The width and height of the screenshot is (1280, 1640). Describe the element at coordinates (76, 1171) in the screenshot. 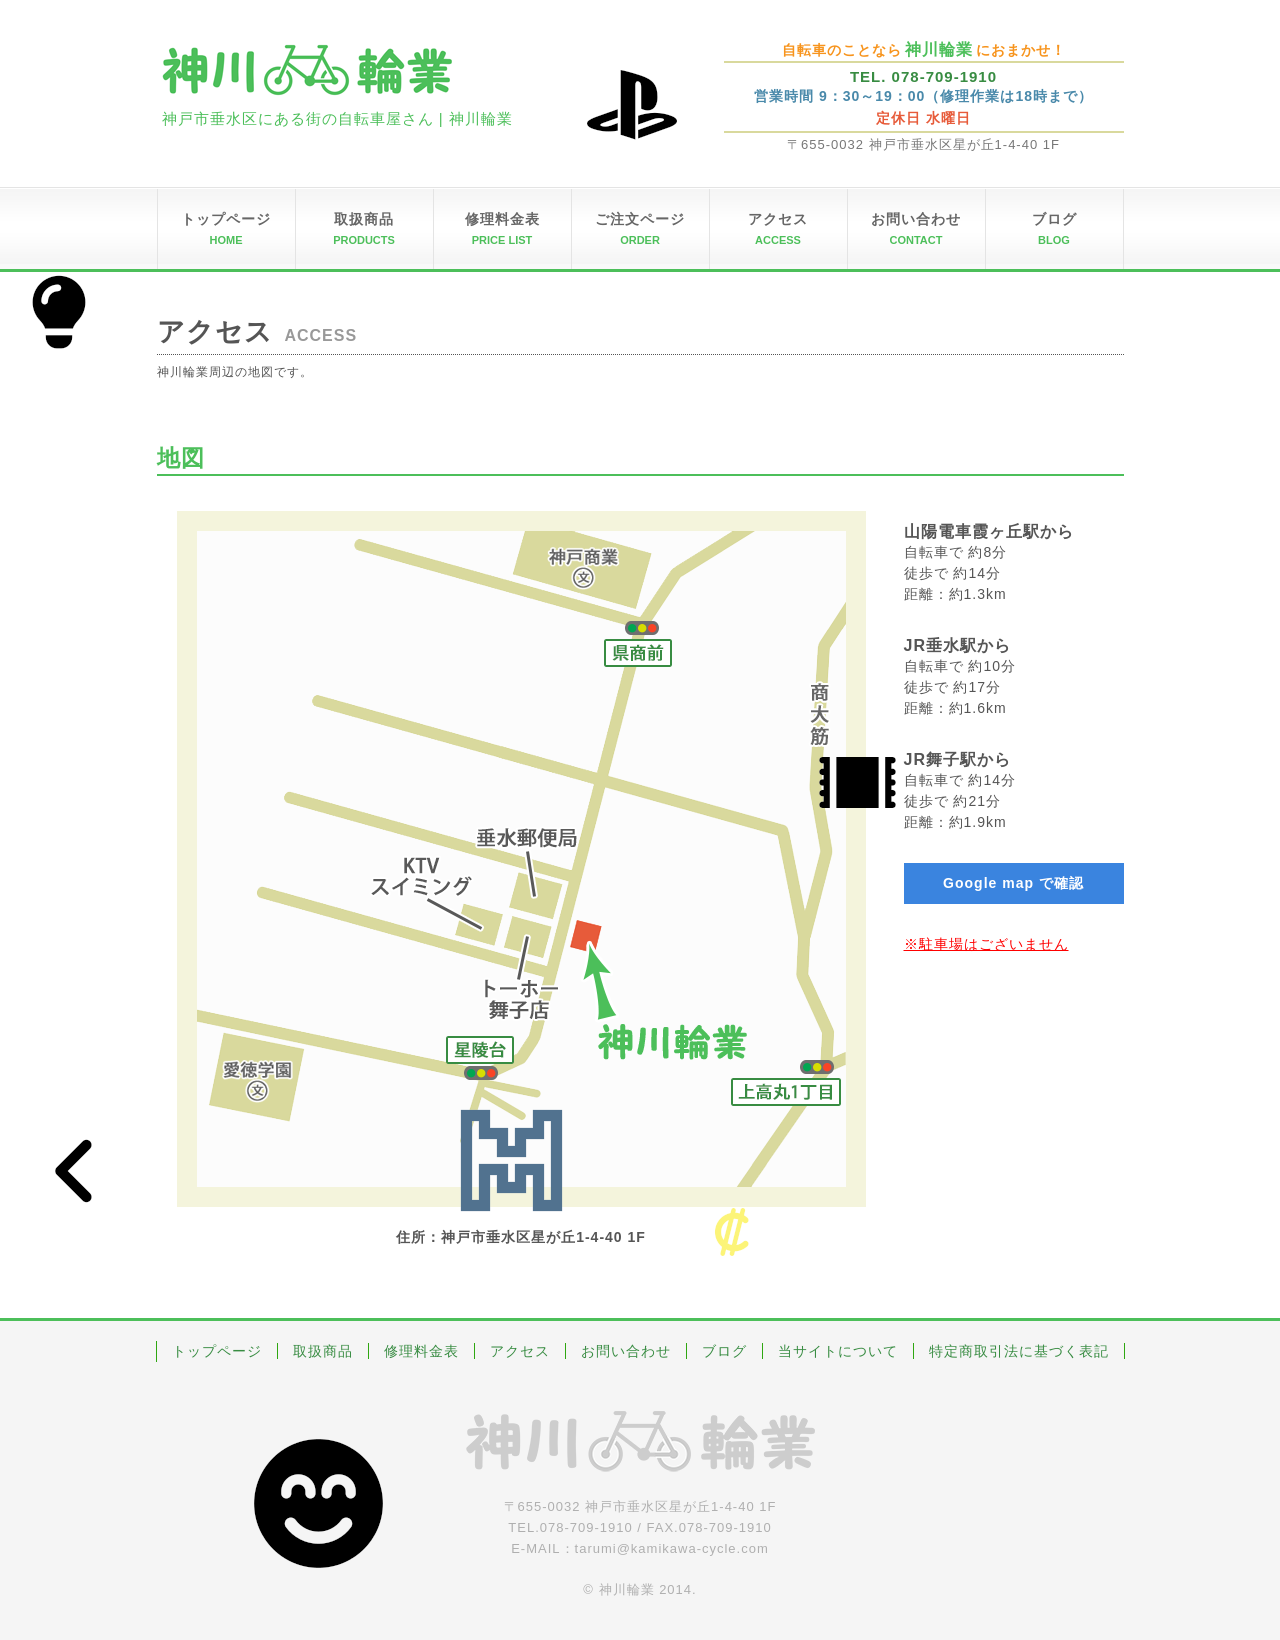

I see `go back to the previous screen` at that location.